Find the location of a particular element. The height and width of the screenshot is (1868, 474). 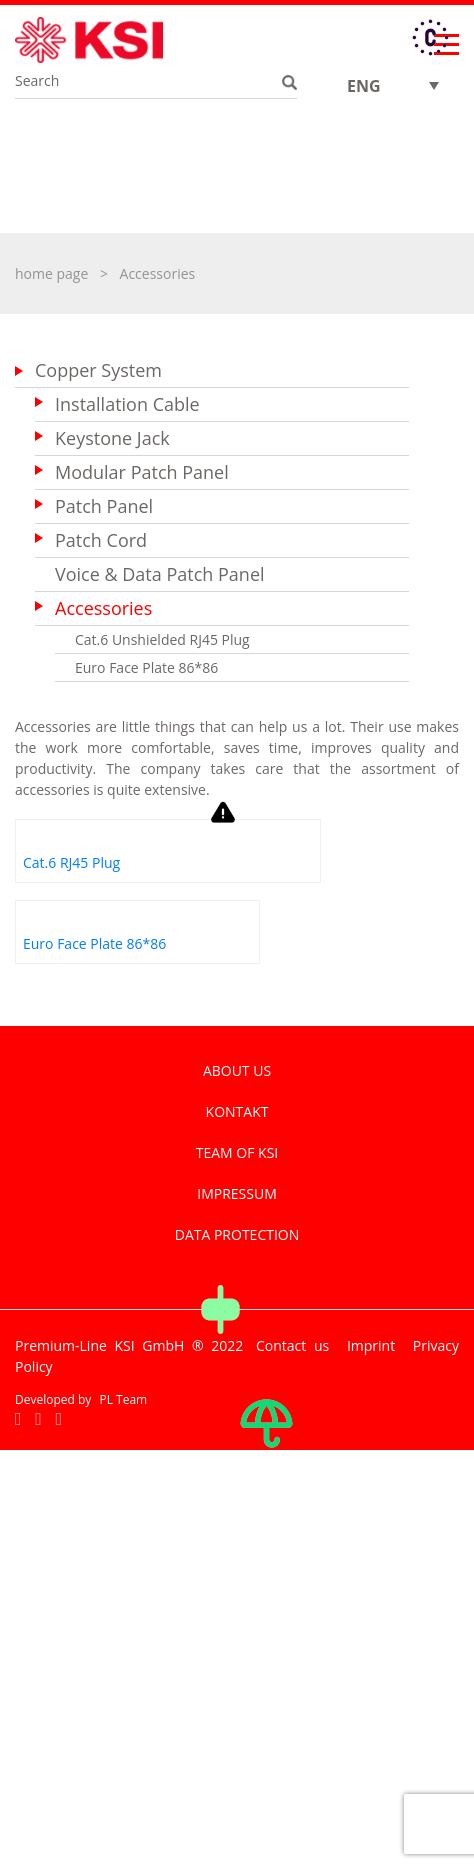

center align content horizontally is located at coordinates (220, 1309).